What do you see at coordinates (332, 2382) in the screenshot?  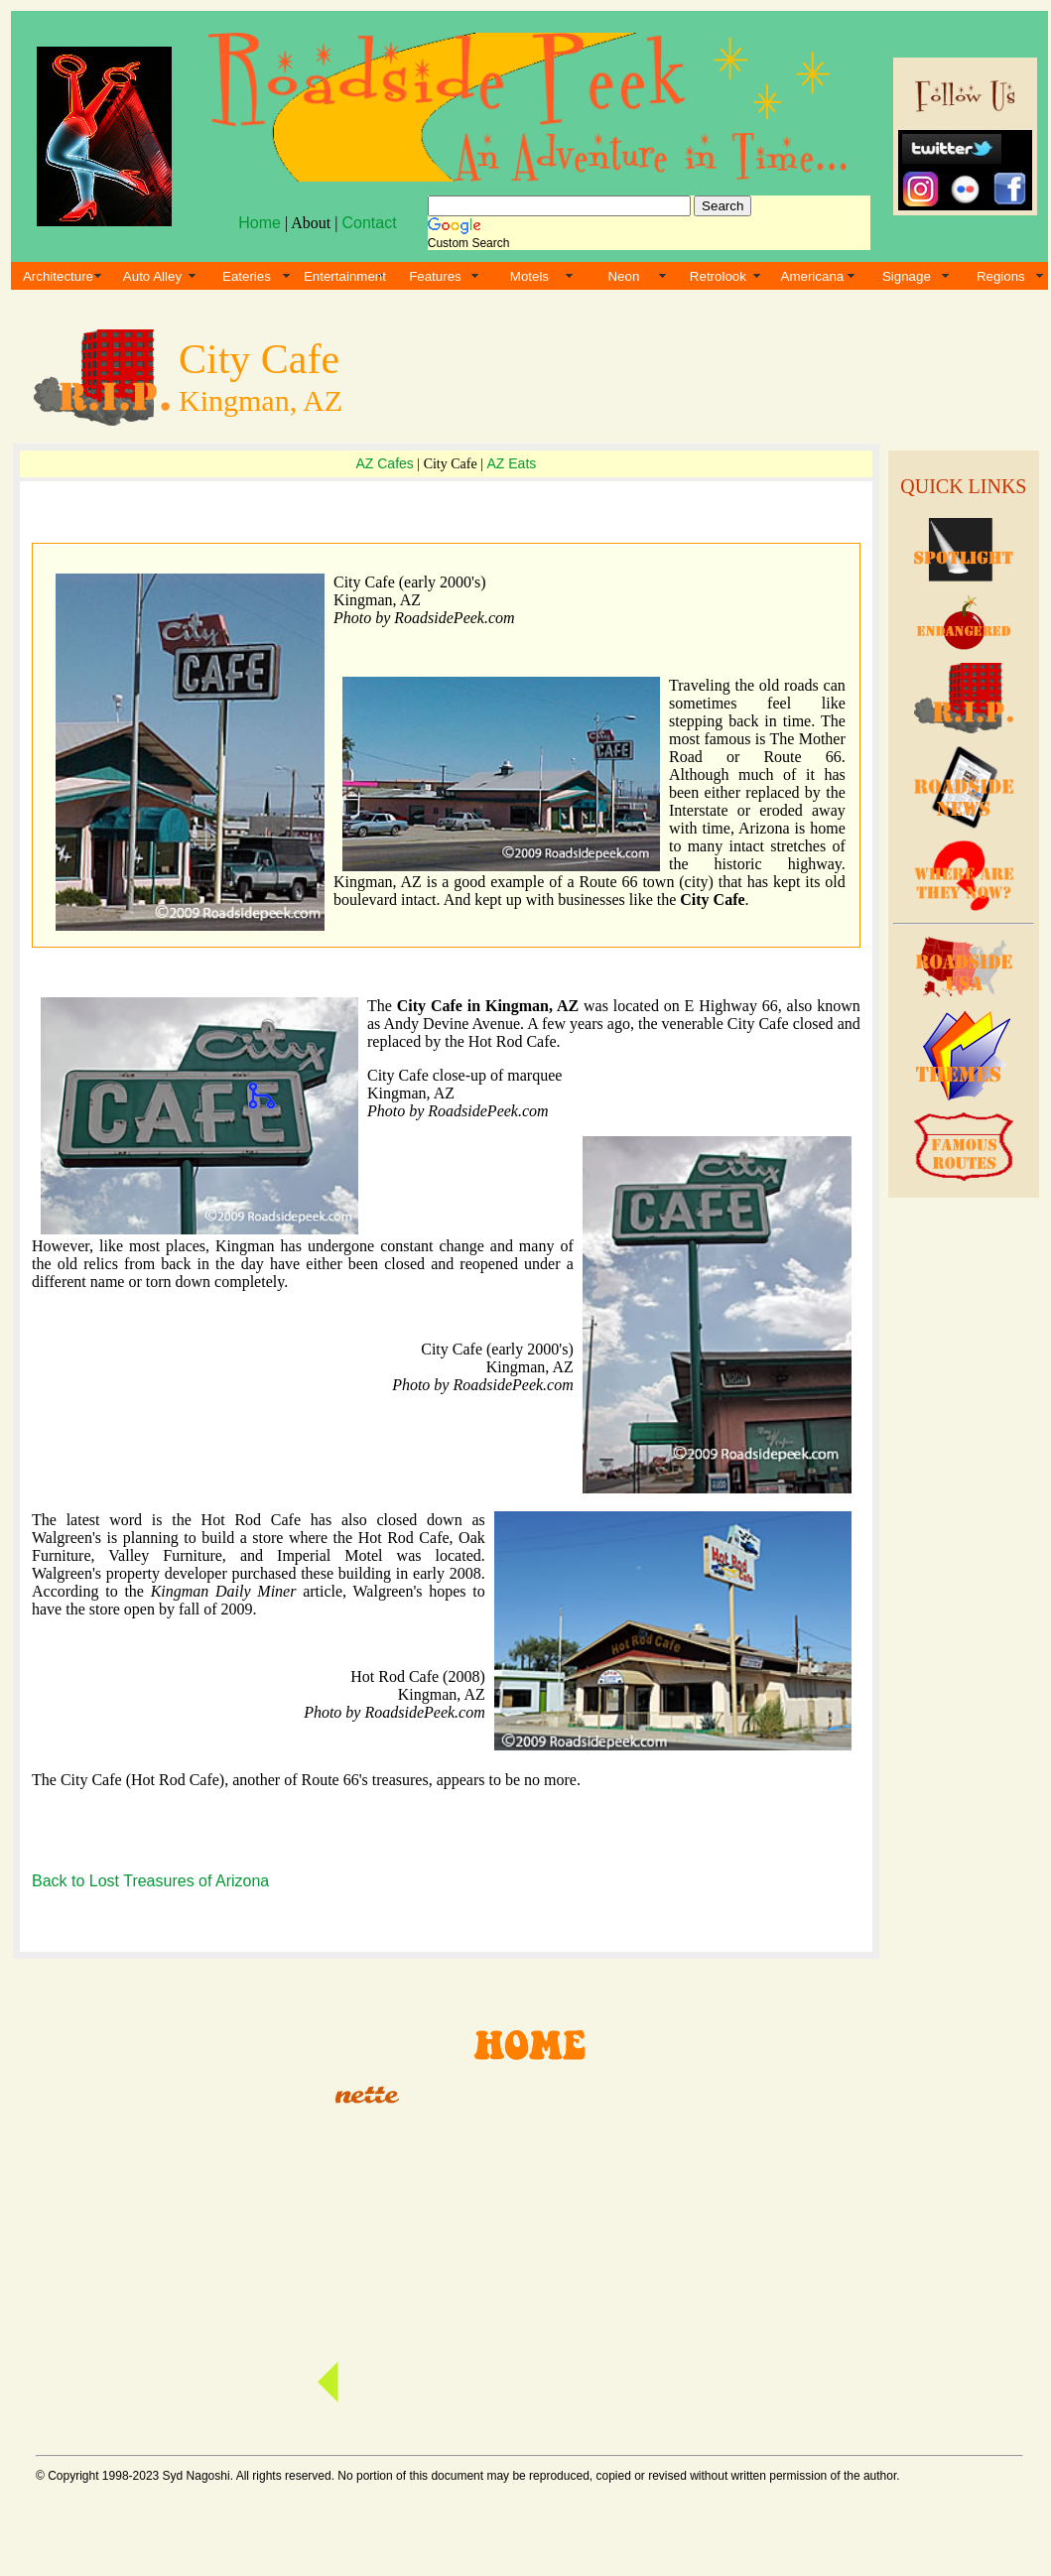 I see `navigate to the previous item` at bounding box center [332, 2382].